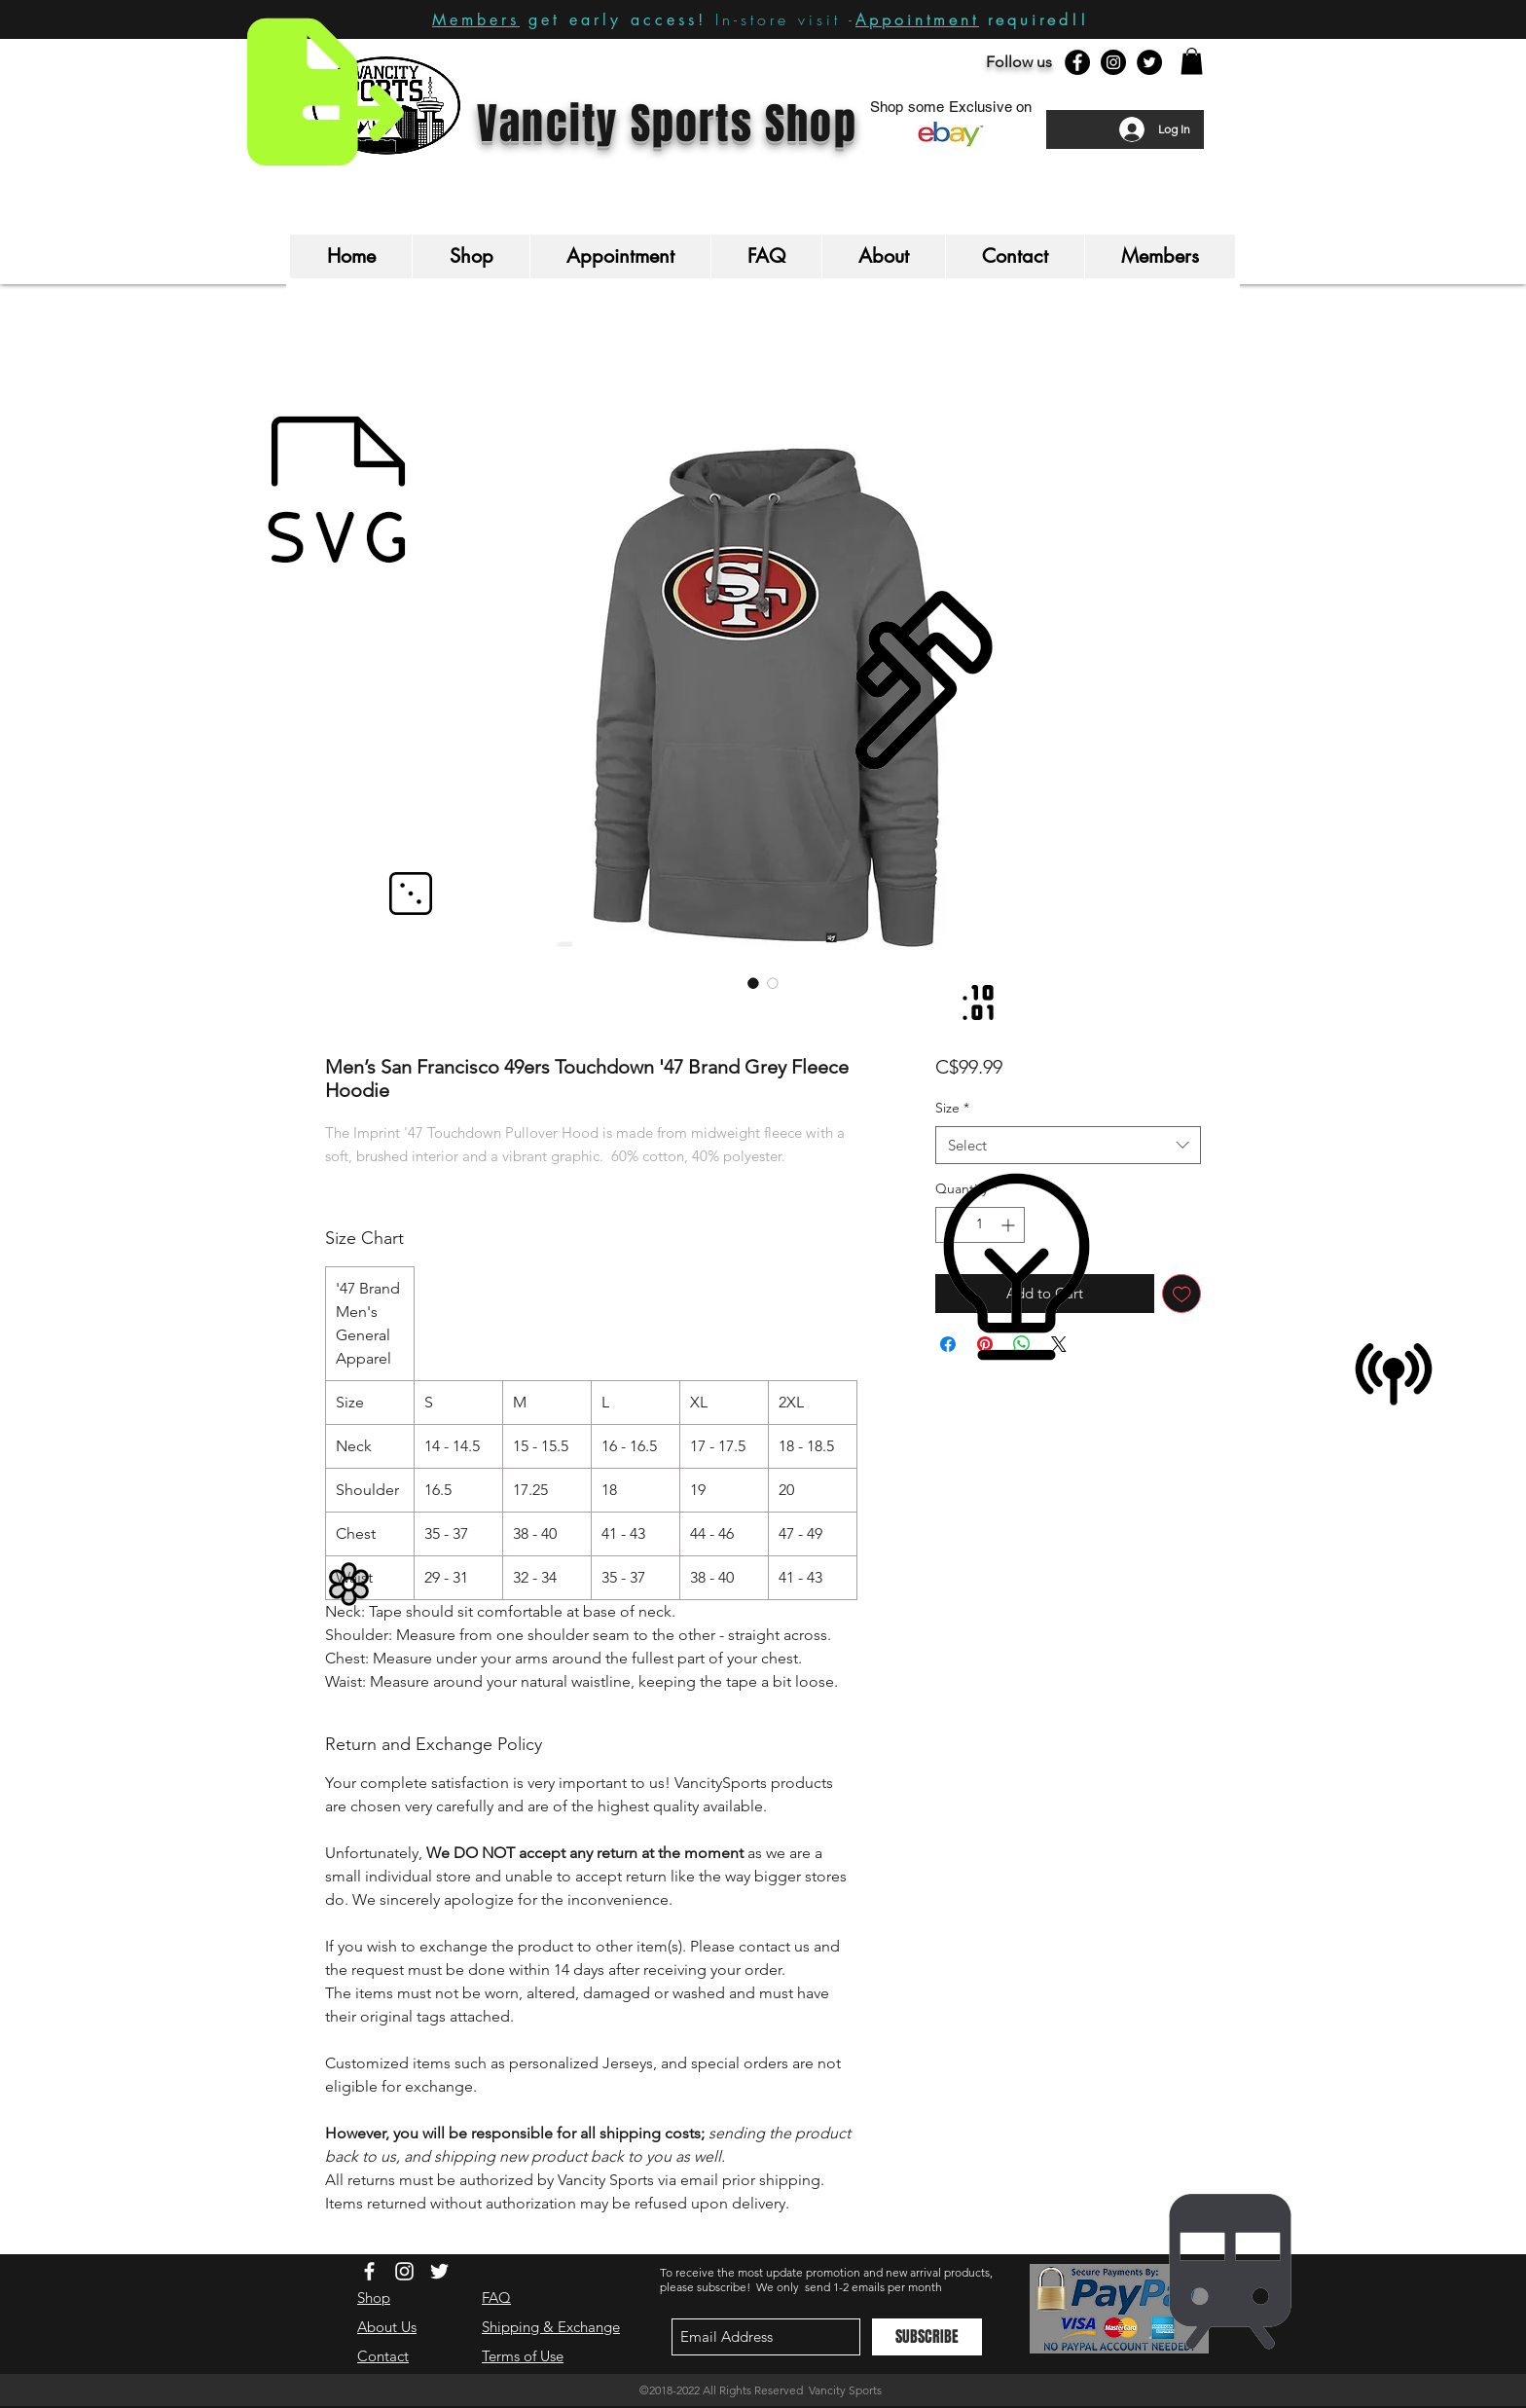 The image size is (1526, 2408). Describe the element at coordinates (320, 91) in the screenshot. I see `export file to another location or format` at that location.